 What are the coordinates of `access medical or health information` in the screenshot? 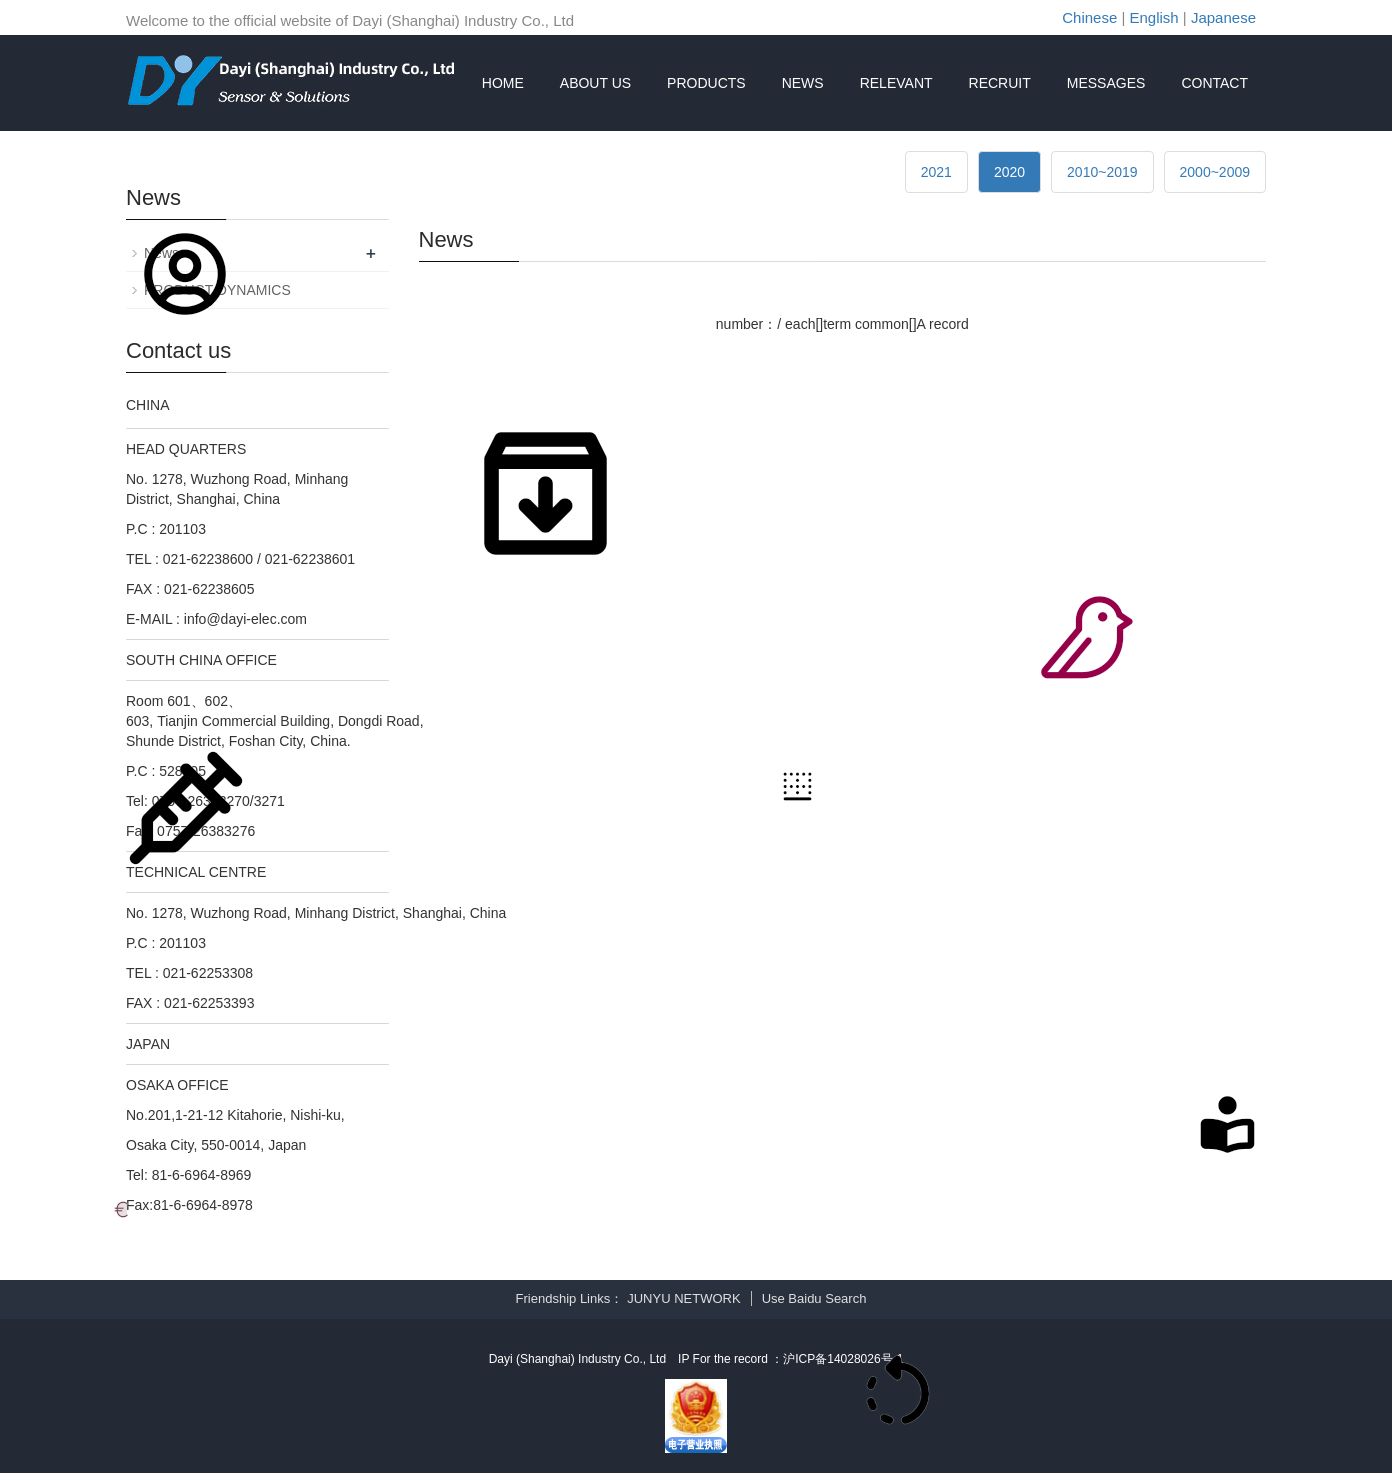 It's located at (186, 808).